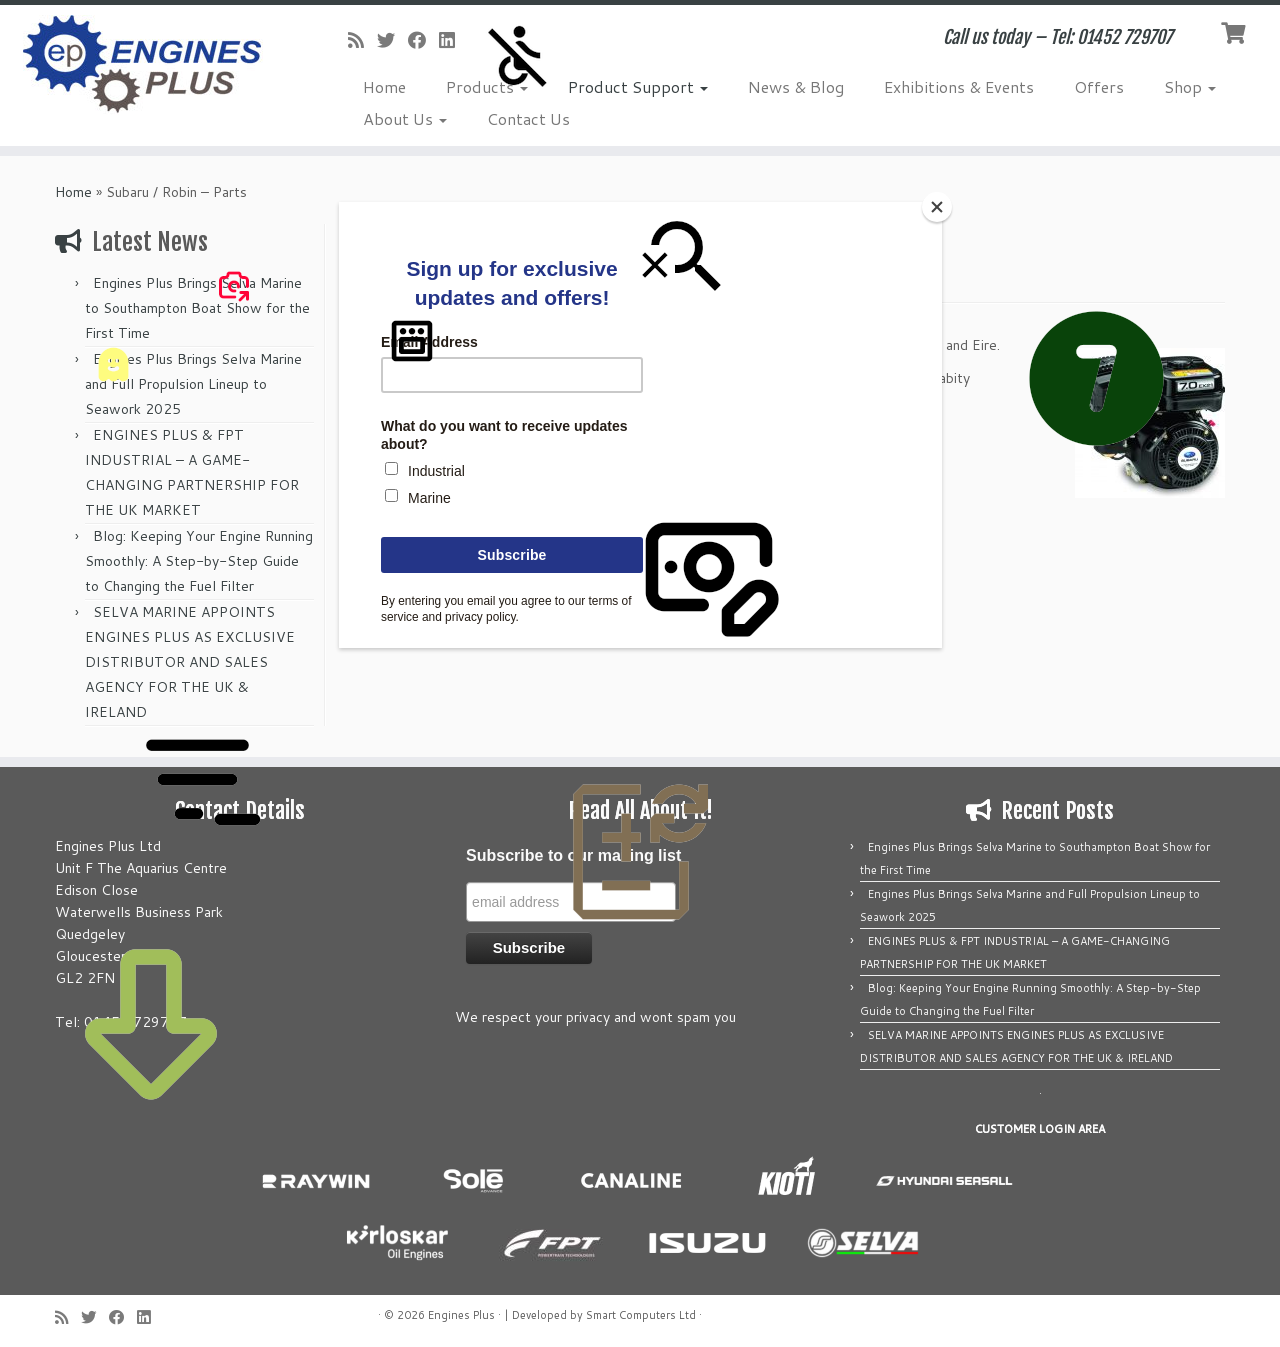  I want to click on download a file or content, so click(151, 1026).